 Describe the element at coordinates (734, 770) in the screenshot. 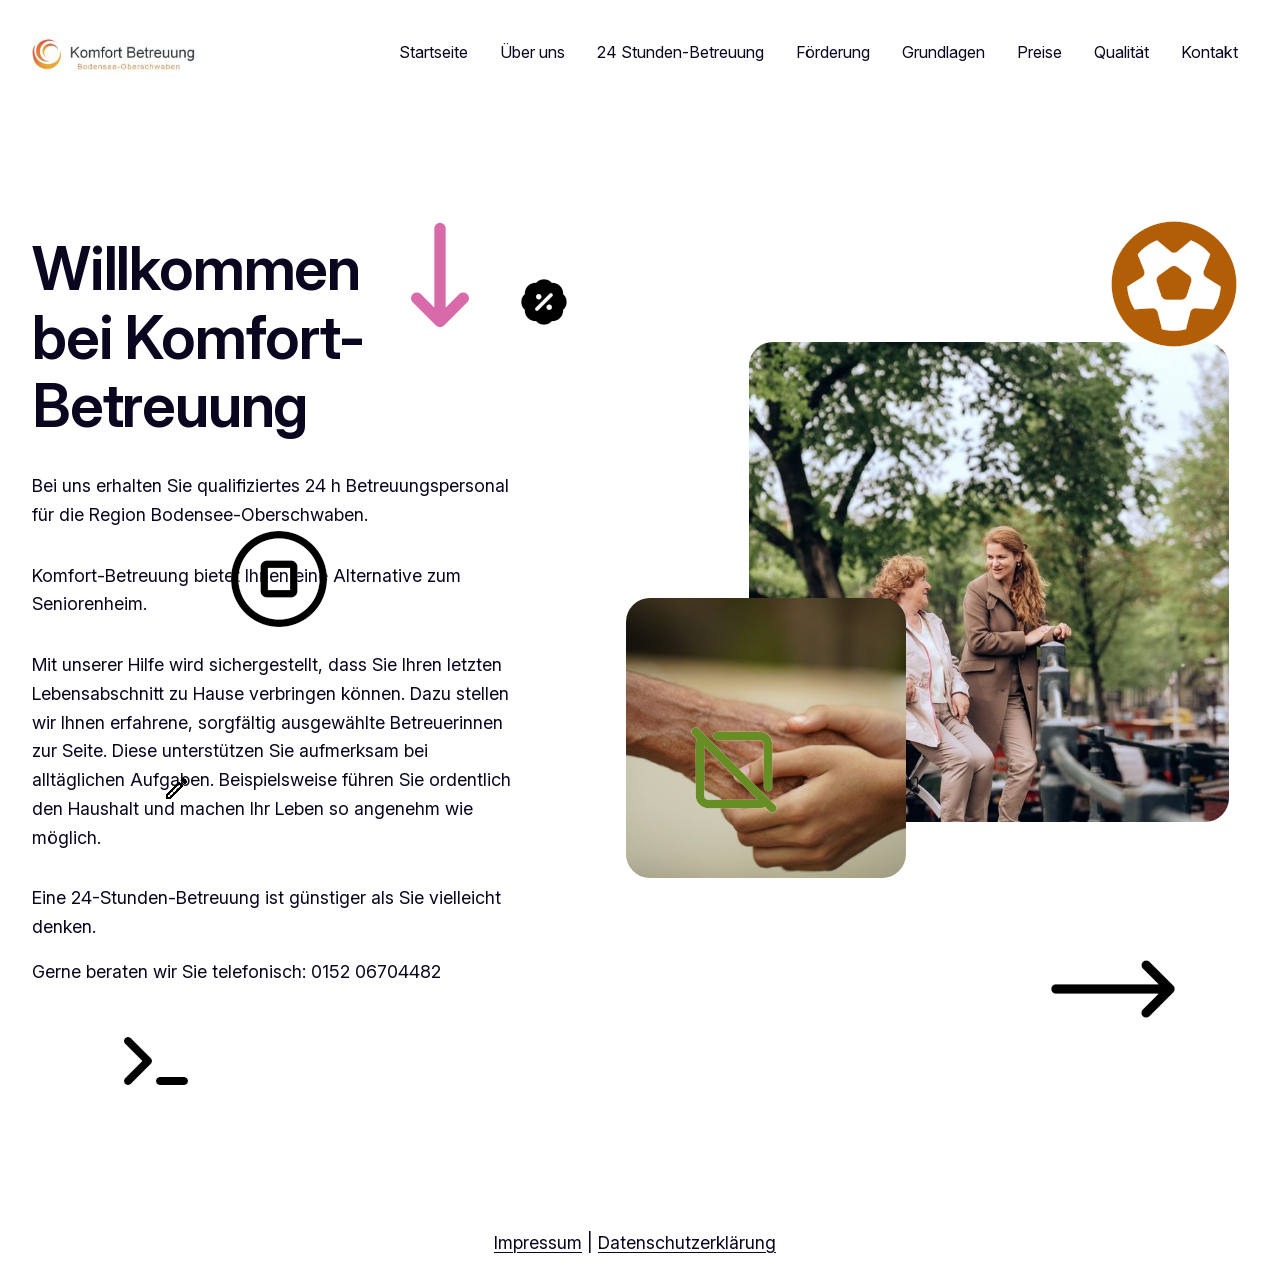

I see `disable or hide a square element` at that location.